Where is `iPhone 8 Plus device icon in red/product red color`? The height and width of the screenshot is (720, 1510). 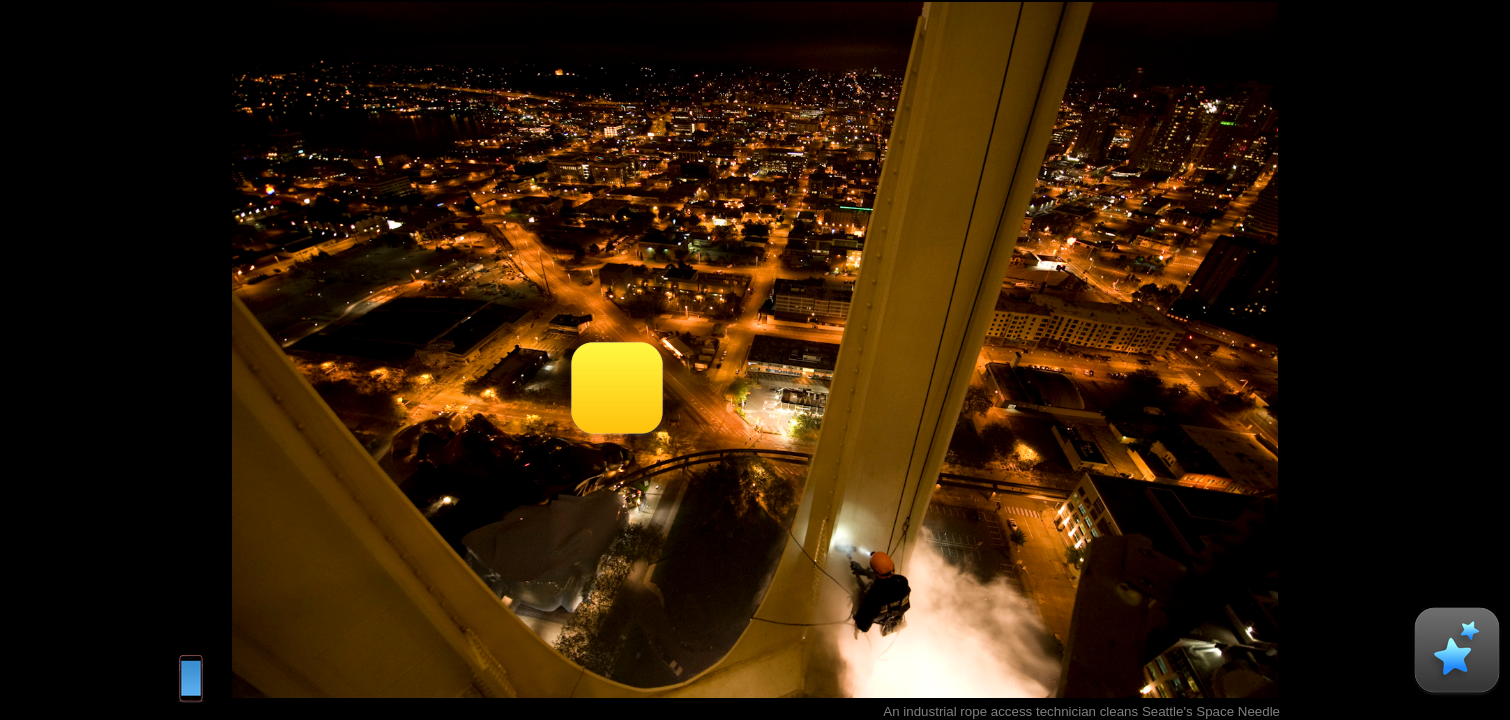 iPhone 8 Plus device icon in red/product red color is located at coordinates (191, 679).